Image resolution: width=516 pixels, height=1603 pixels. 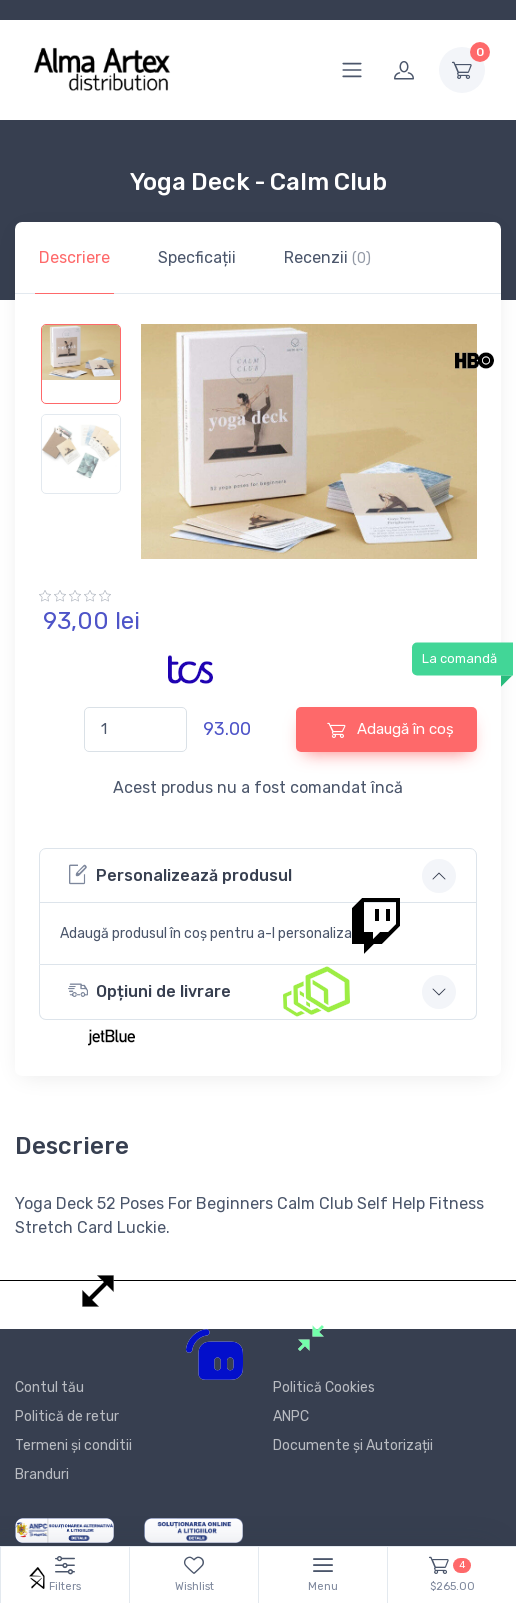 What do you see at coordinates (98, 1291) in the screenshot?
I see `expand content to fullscreen` at bounding box center [98, 1291].